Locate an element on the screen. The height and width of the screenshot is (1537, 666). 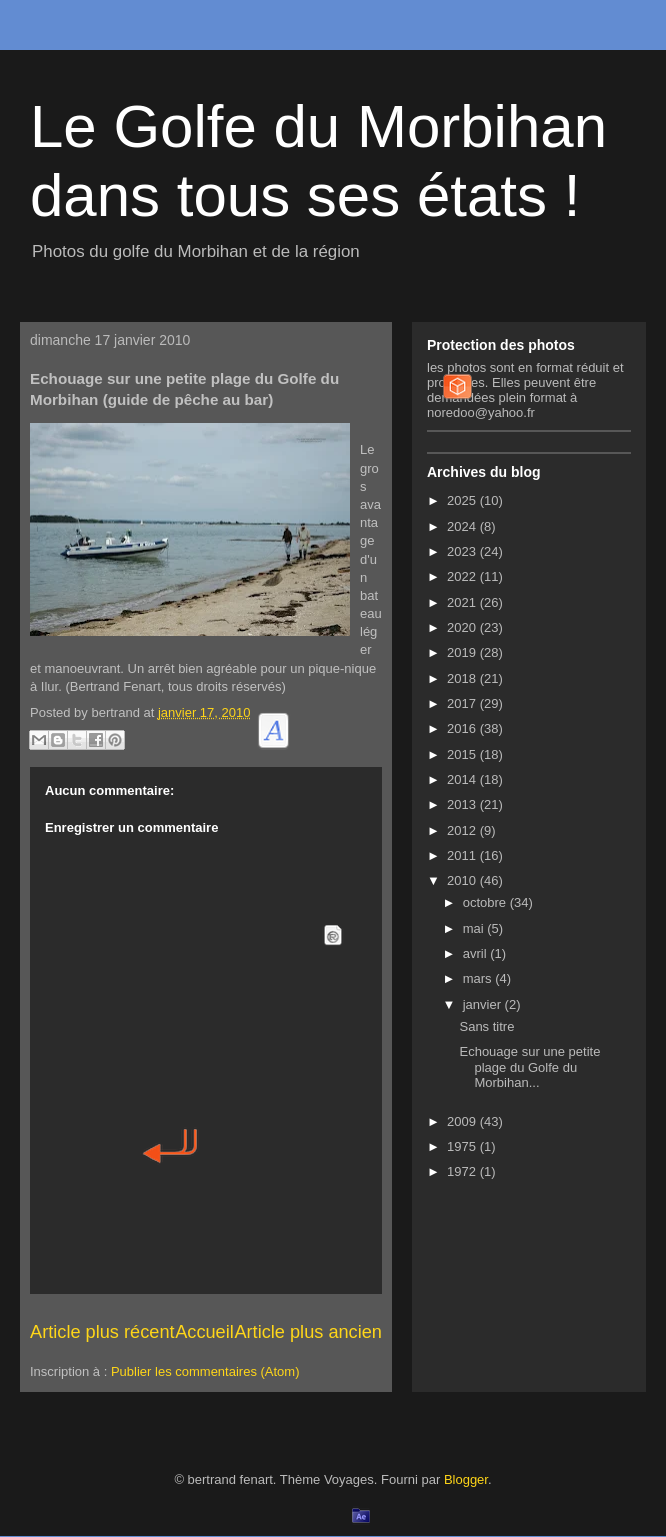
folder containing Adobe After Effects project files is located at coordinates (361, 1516).